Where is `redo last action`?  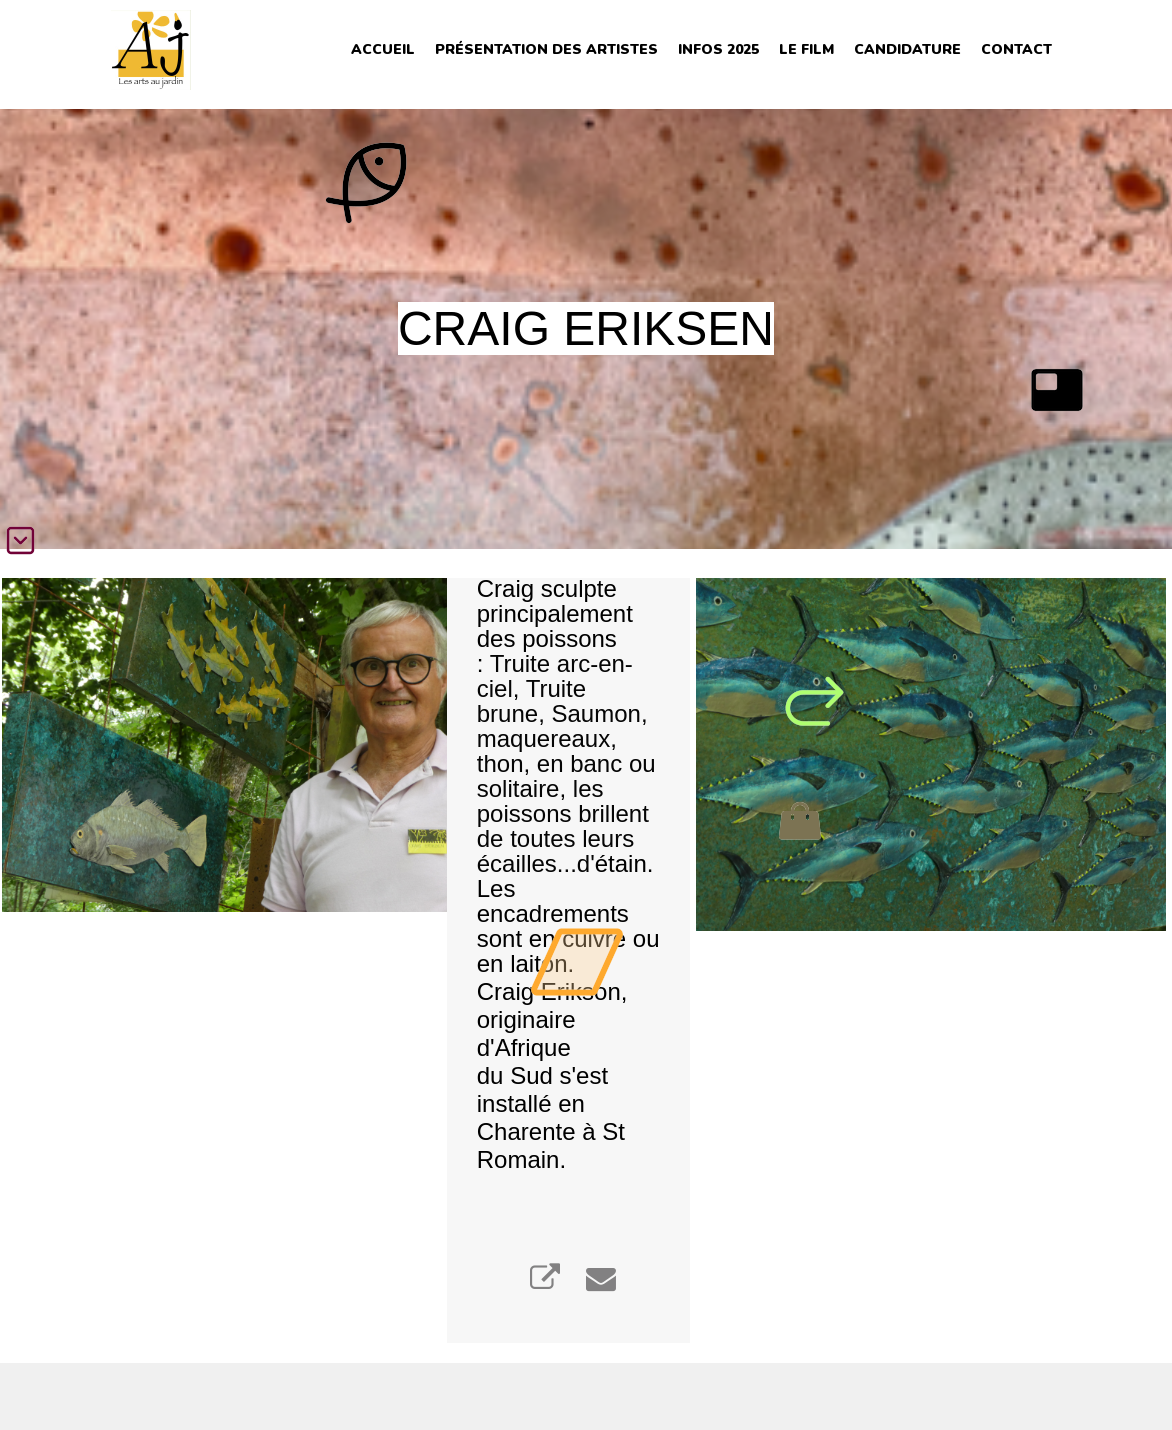
redo last action is located at coordinates (814, 703).